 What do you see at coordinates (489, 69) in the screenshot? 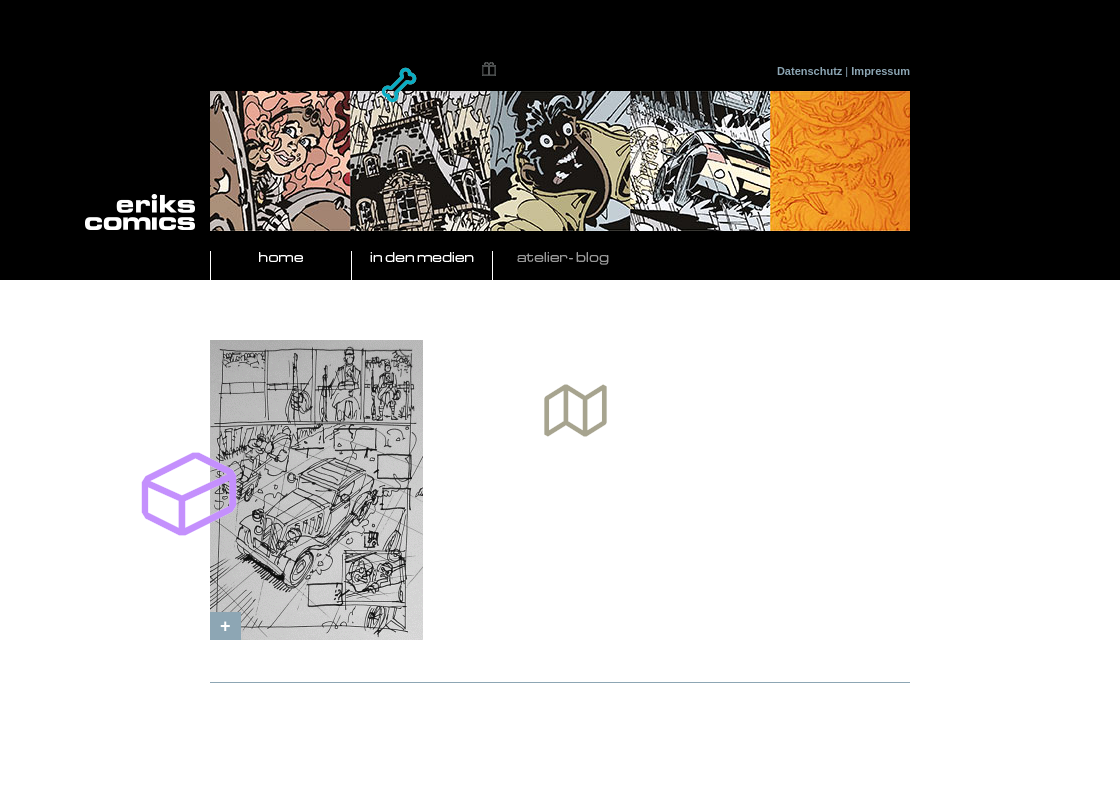
I see `access gifts or rewards` at bounding box center [489, 69].